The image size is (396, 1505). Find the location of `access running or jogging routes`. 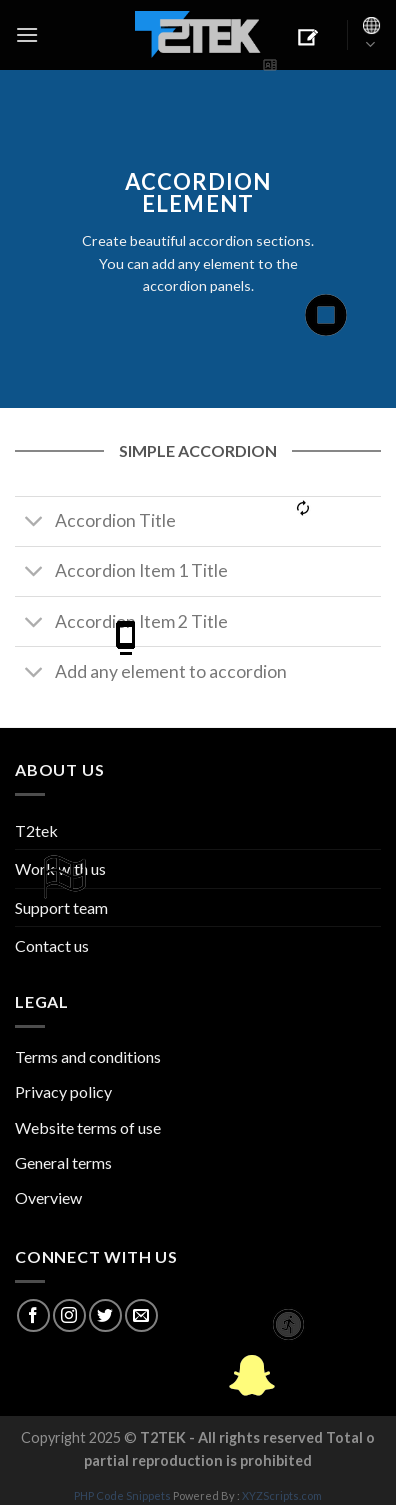

access running or jogging routes is located at coordinates (288, 1324).